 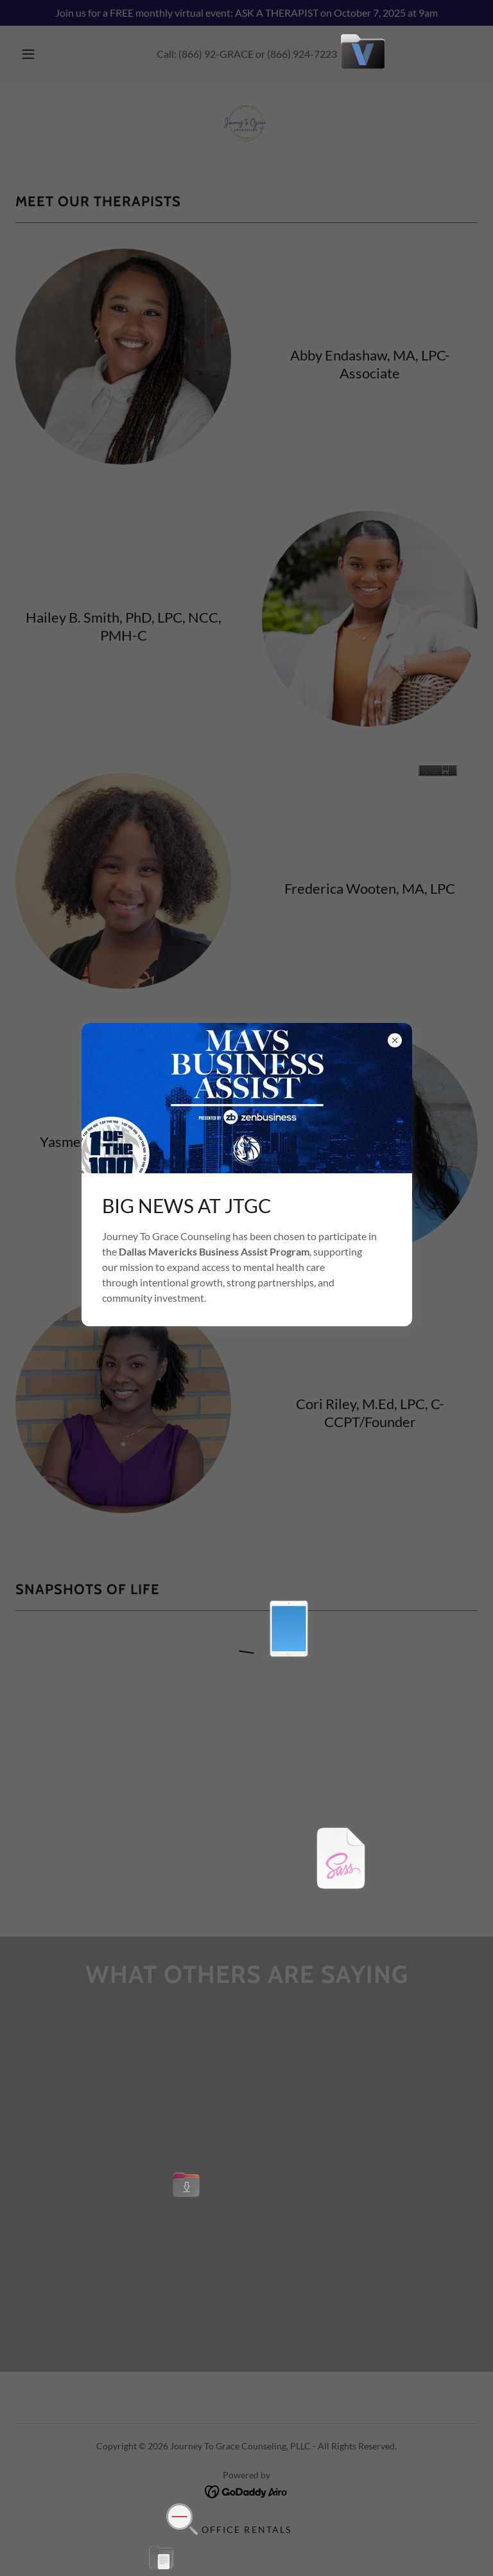 What do you see at coordinates (363, 53) in the screenshot?
I see `open folder containing files starting with "V"` at bounding box center [363, 53].